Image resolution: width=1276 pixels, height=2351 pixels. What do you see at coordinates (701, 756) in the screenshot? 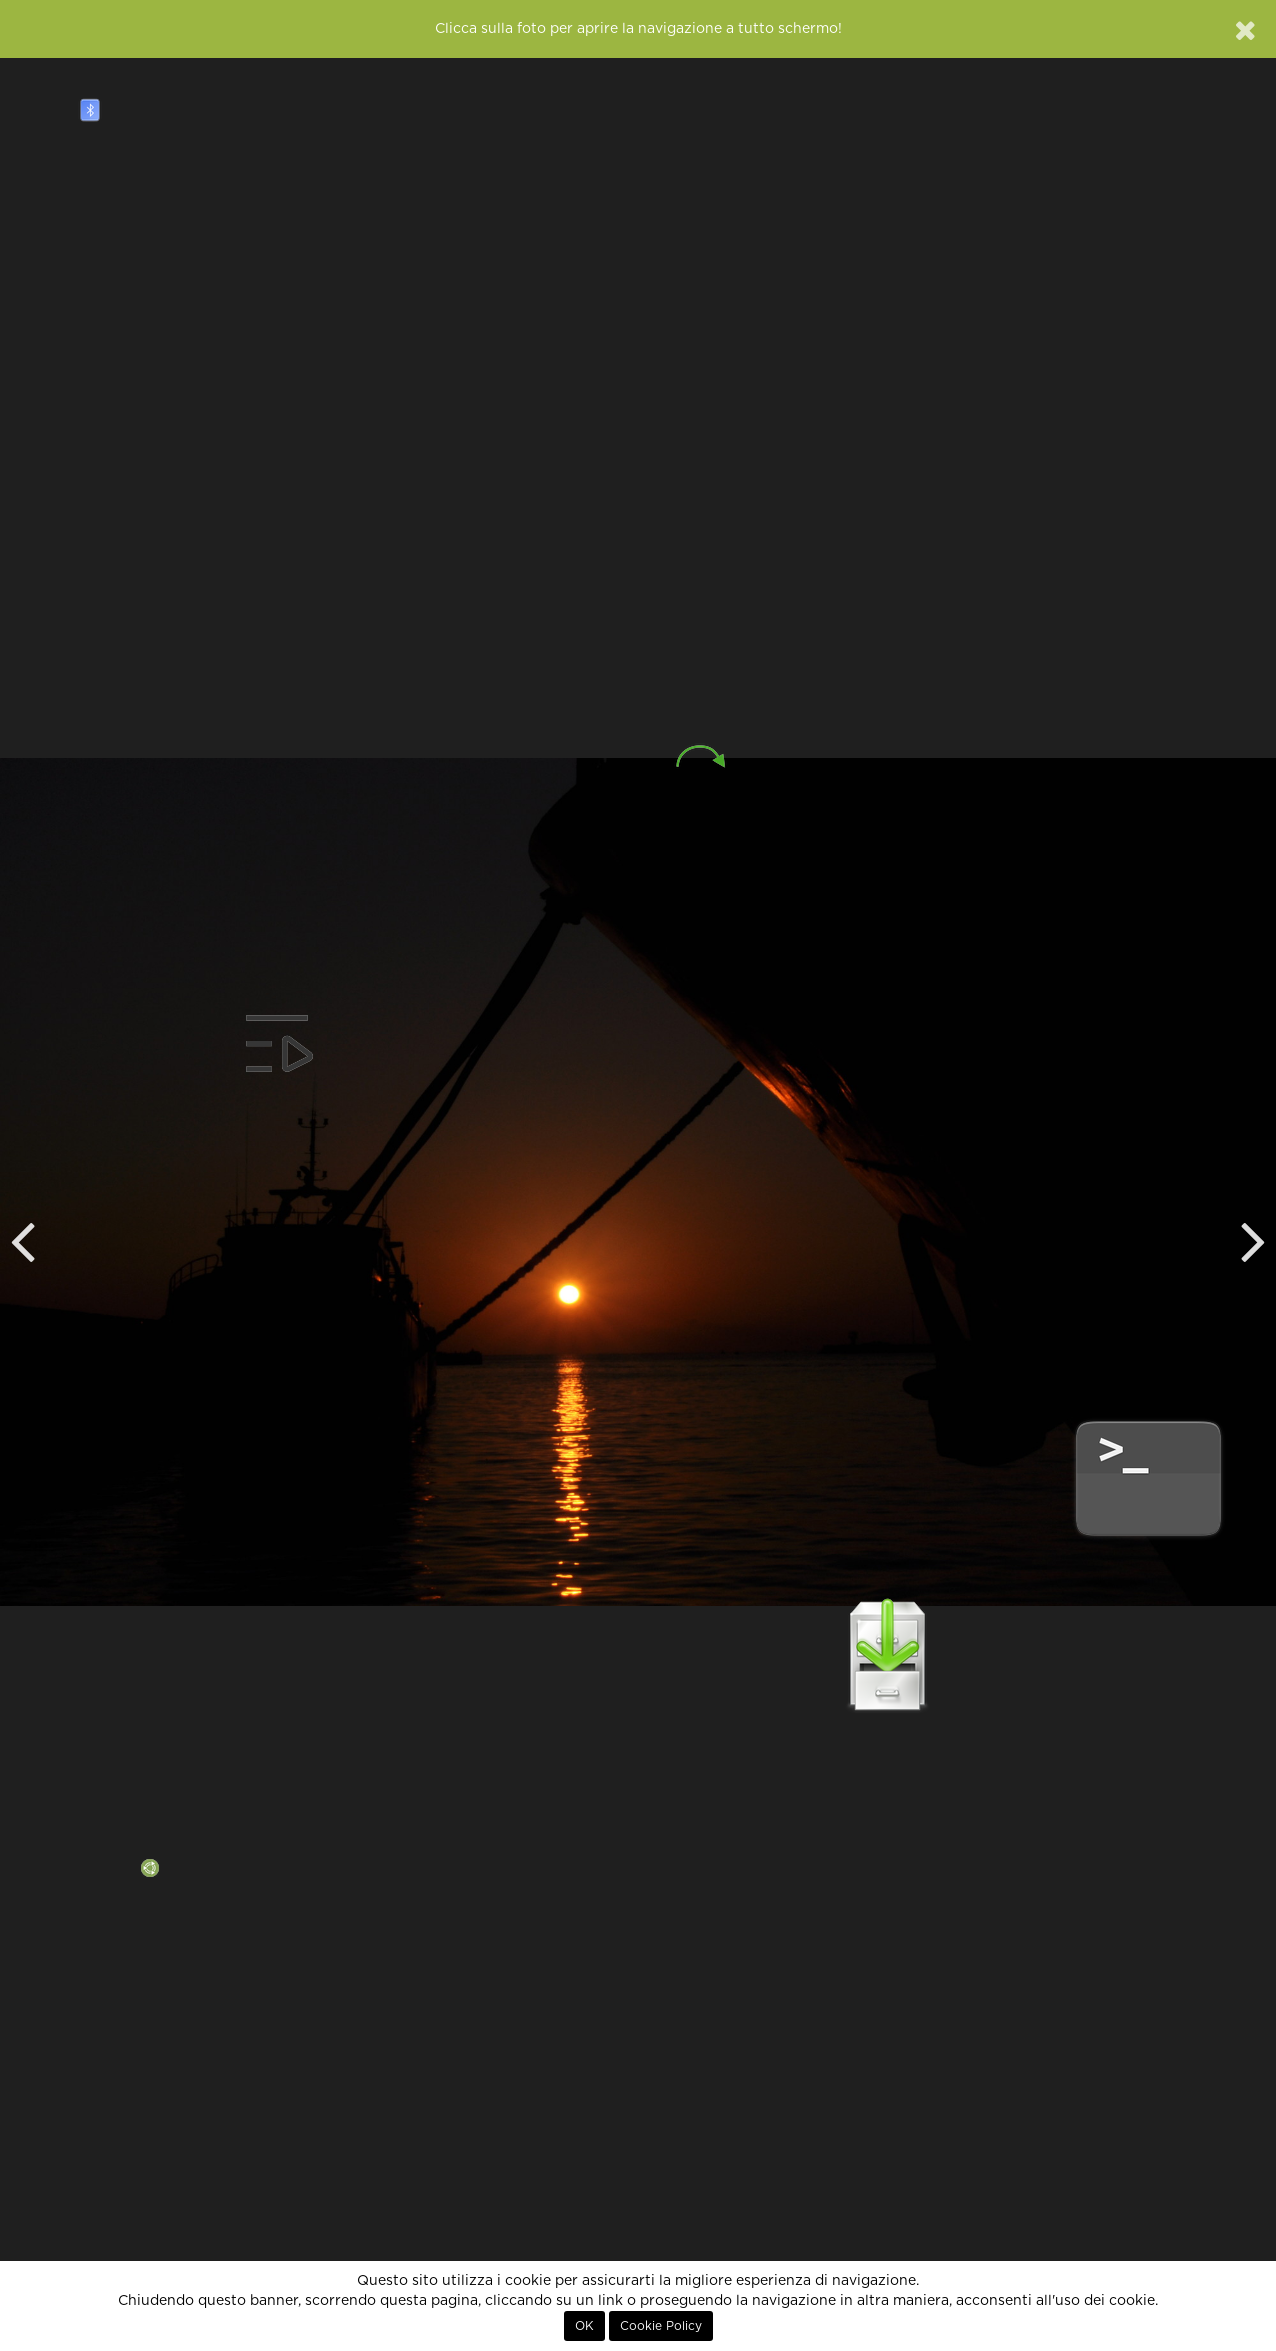
I see `redo the last undone action` at bounding box center [701, 756].